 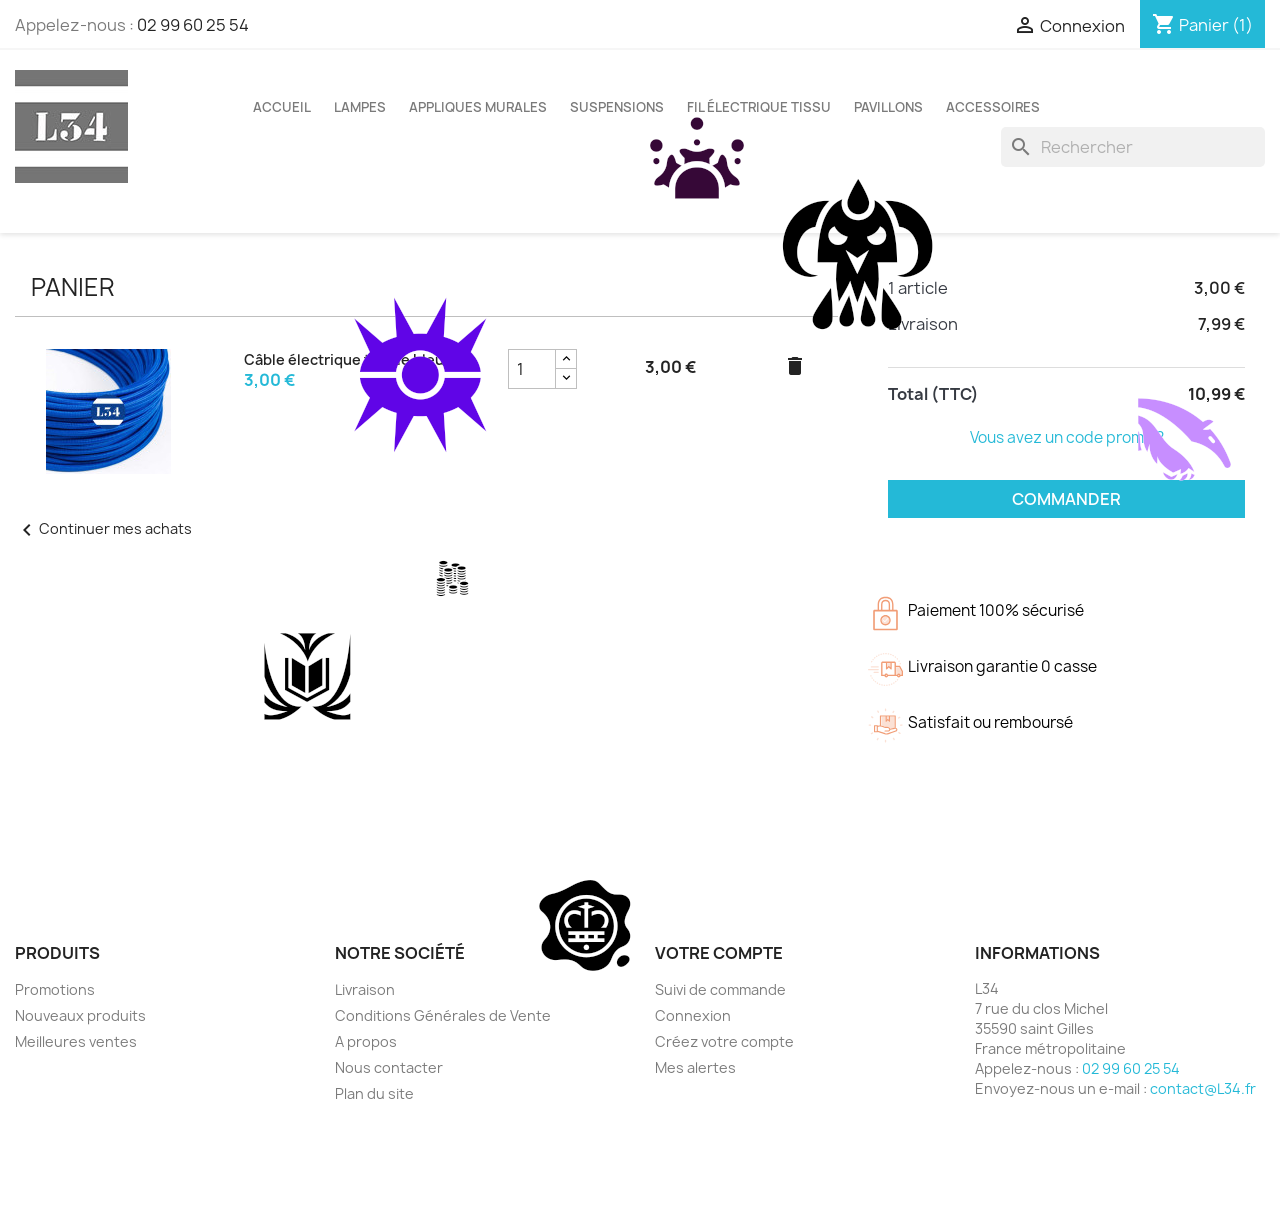 What do you see at coordinates (585, 925) in the screenshot?
I see `indicates an official or verified document` at bounding box center [585, 925].